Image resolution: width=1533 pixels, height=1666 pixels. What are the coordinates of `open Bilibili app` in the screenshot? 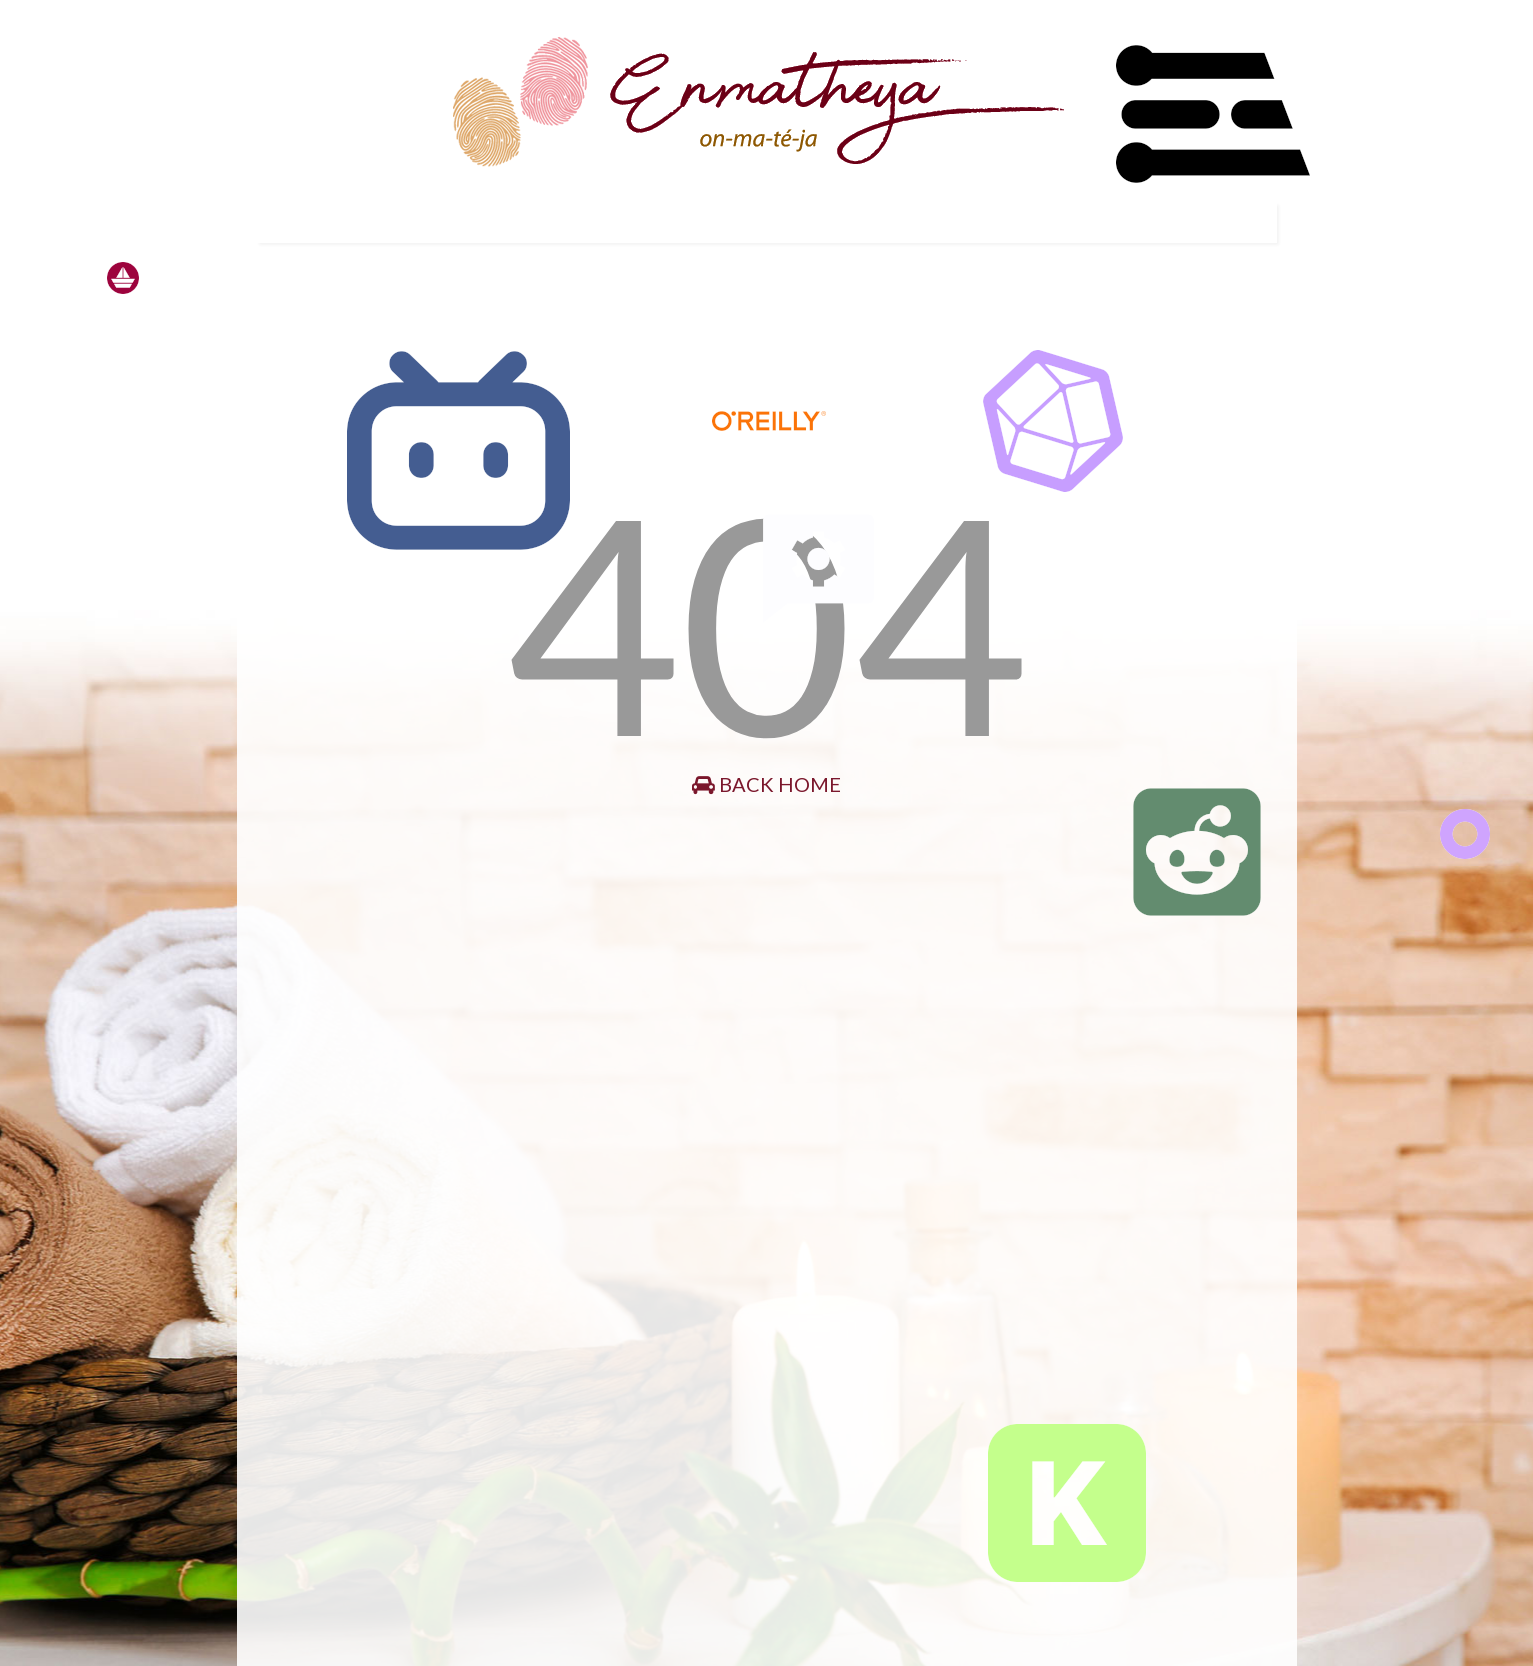 It's located at (458, 450).